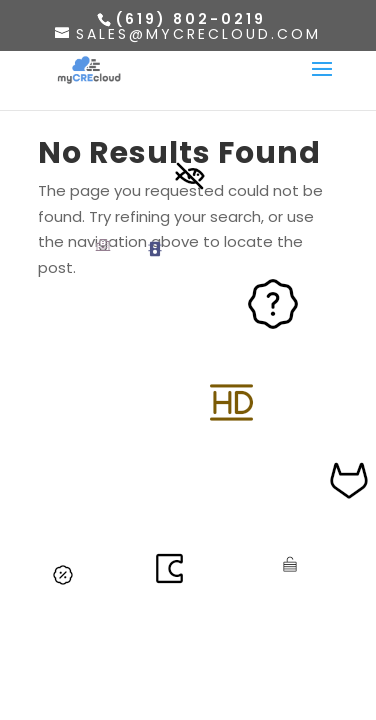  I want to click on view apartment or residential listings, so click(103, 245).